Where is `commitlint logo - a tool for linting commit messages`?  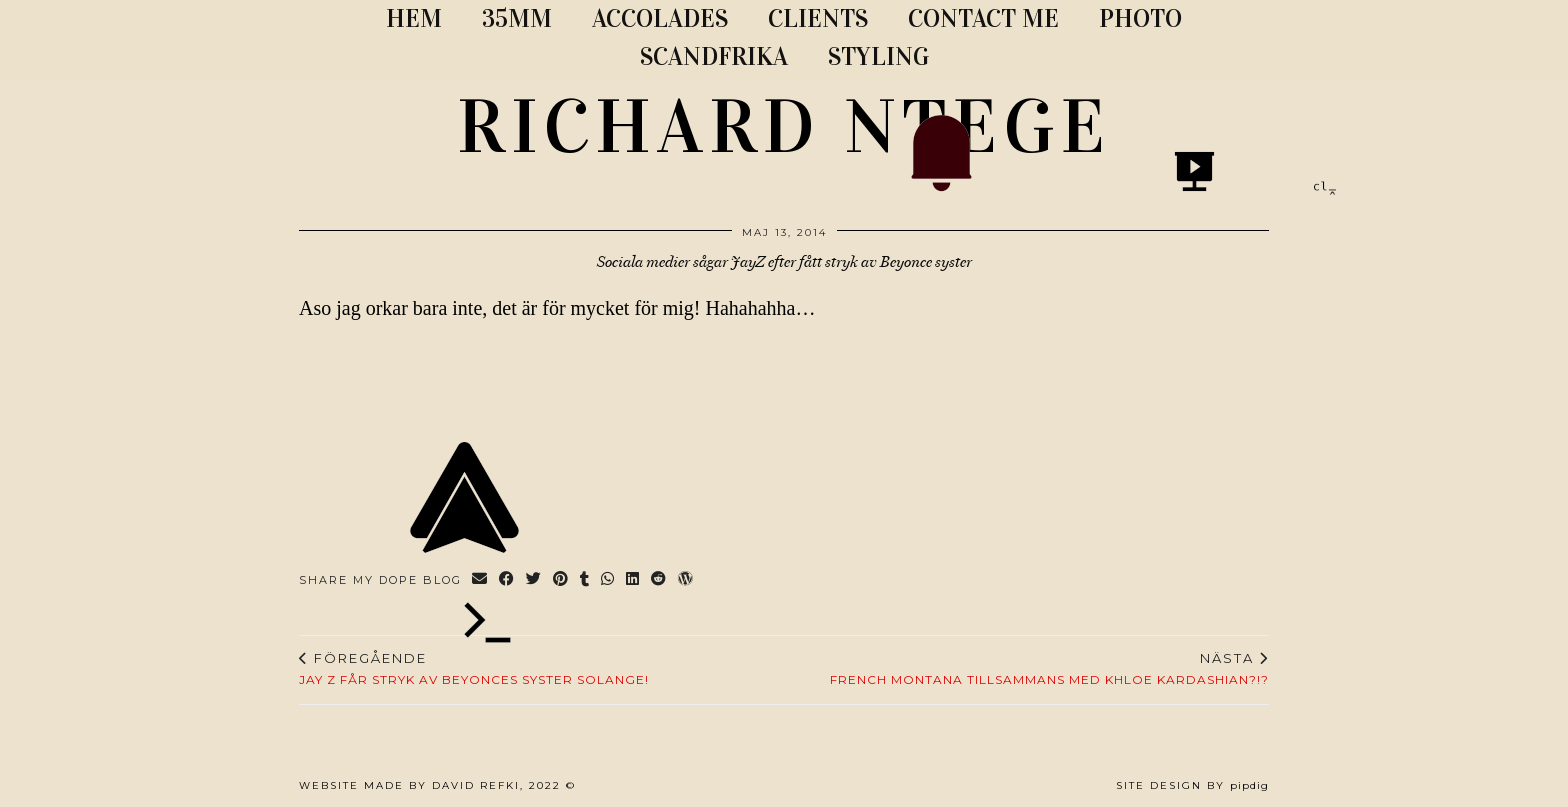 commitlint logo - a tool for linting commit messages is located at coordinates (1325, 188).